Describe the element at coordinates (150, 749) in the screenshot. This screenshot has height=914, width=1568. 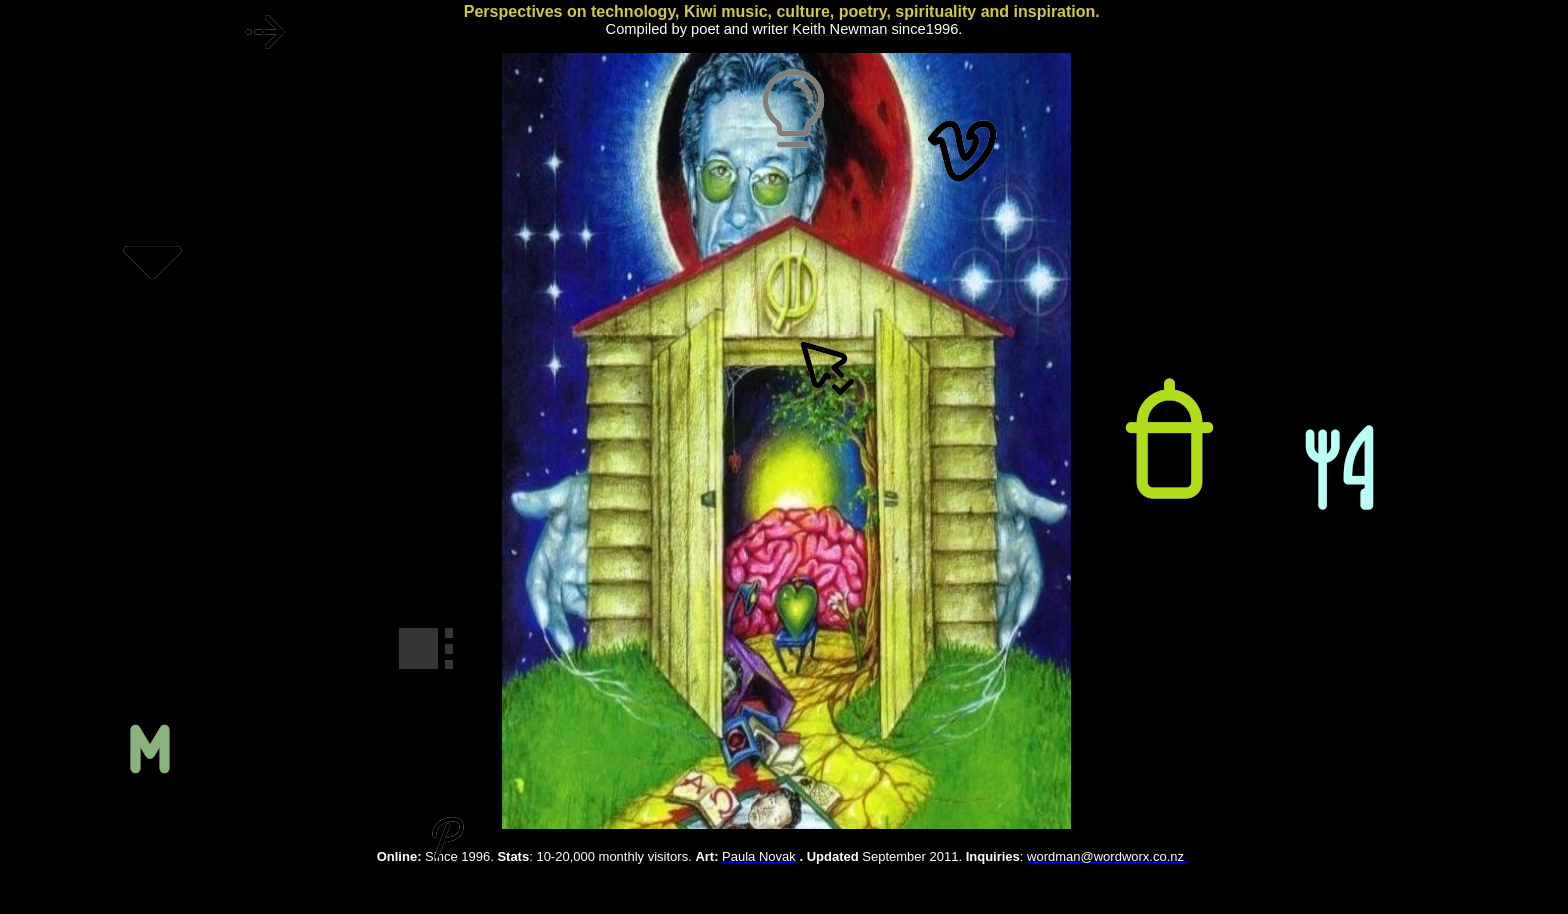
I see `indicates medium size option` at that location.